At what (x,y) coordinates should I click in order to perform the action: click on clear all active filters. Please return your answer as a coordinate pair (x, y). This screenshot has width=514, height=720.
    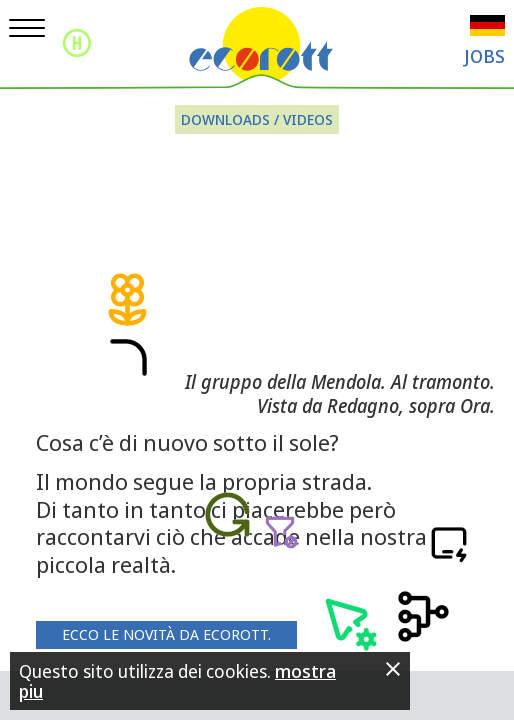
    Looking at the image, I should click on (280, 531).